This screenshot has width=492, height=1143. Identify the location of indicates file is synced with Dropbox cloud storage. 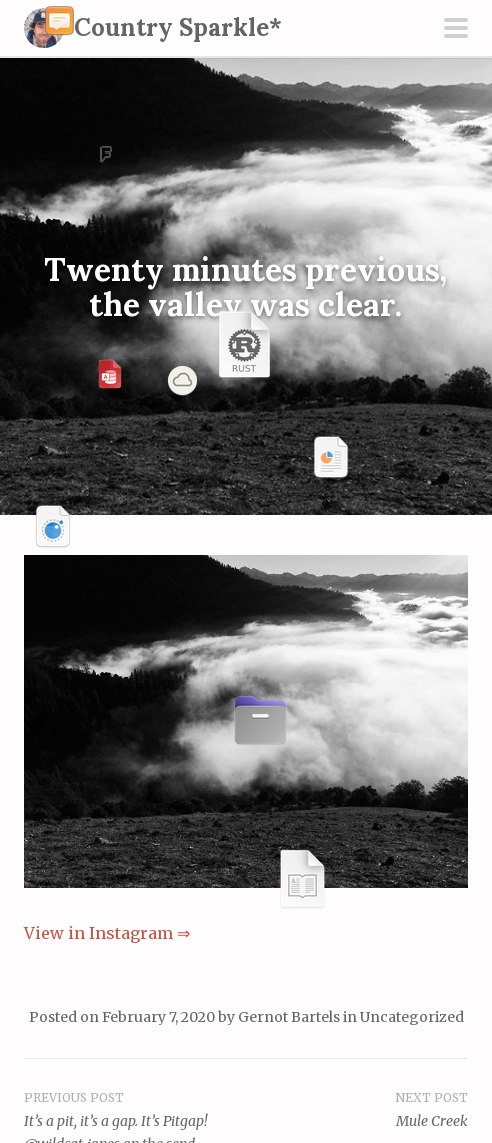
(182, 380).